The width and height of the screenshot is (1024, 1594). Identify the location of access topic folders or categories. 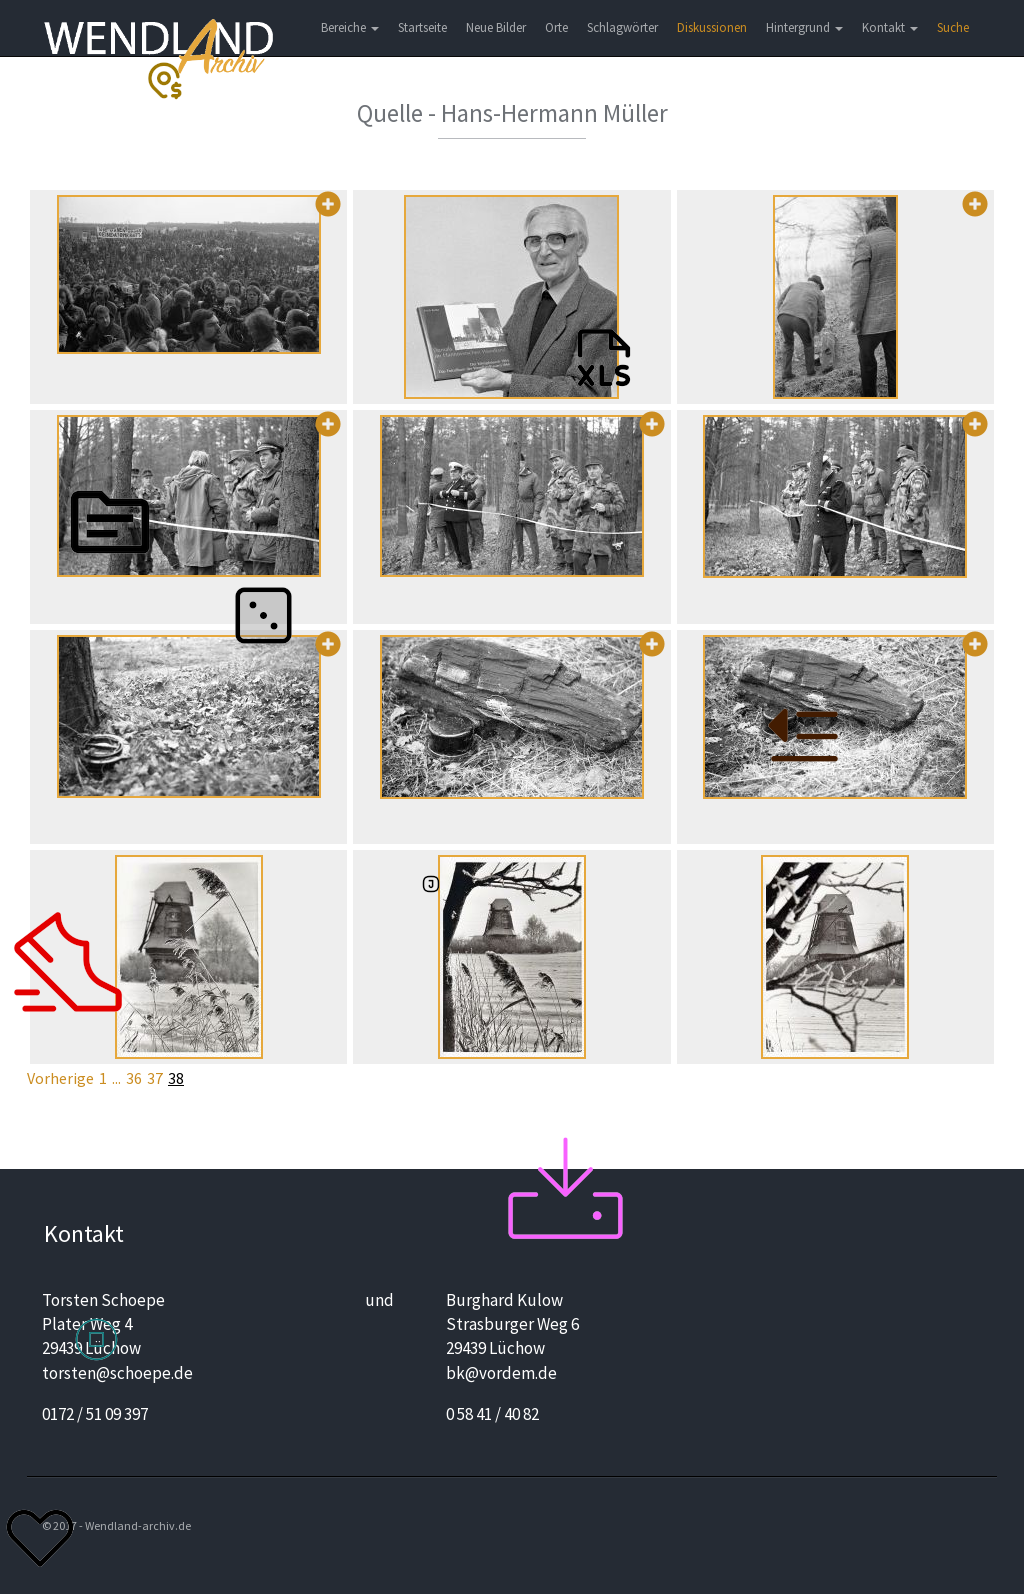
(110, 522).